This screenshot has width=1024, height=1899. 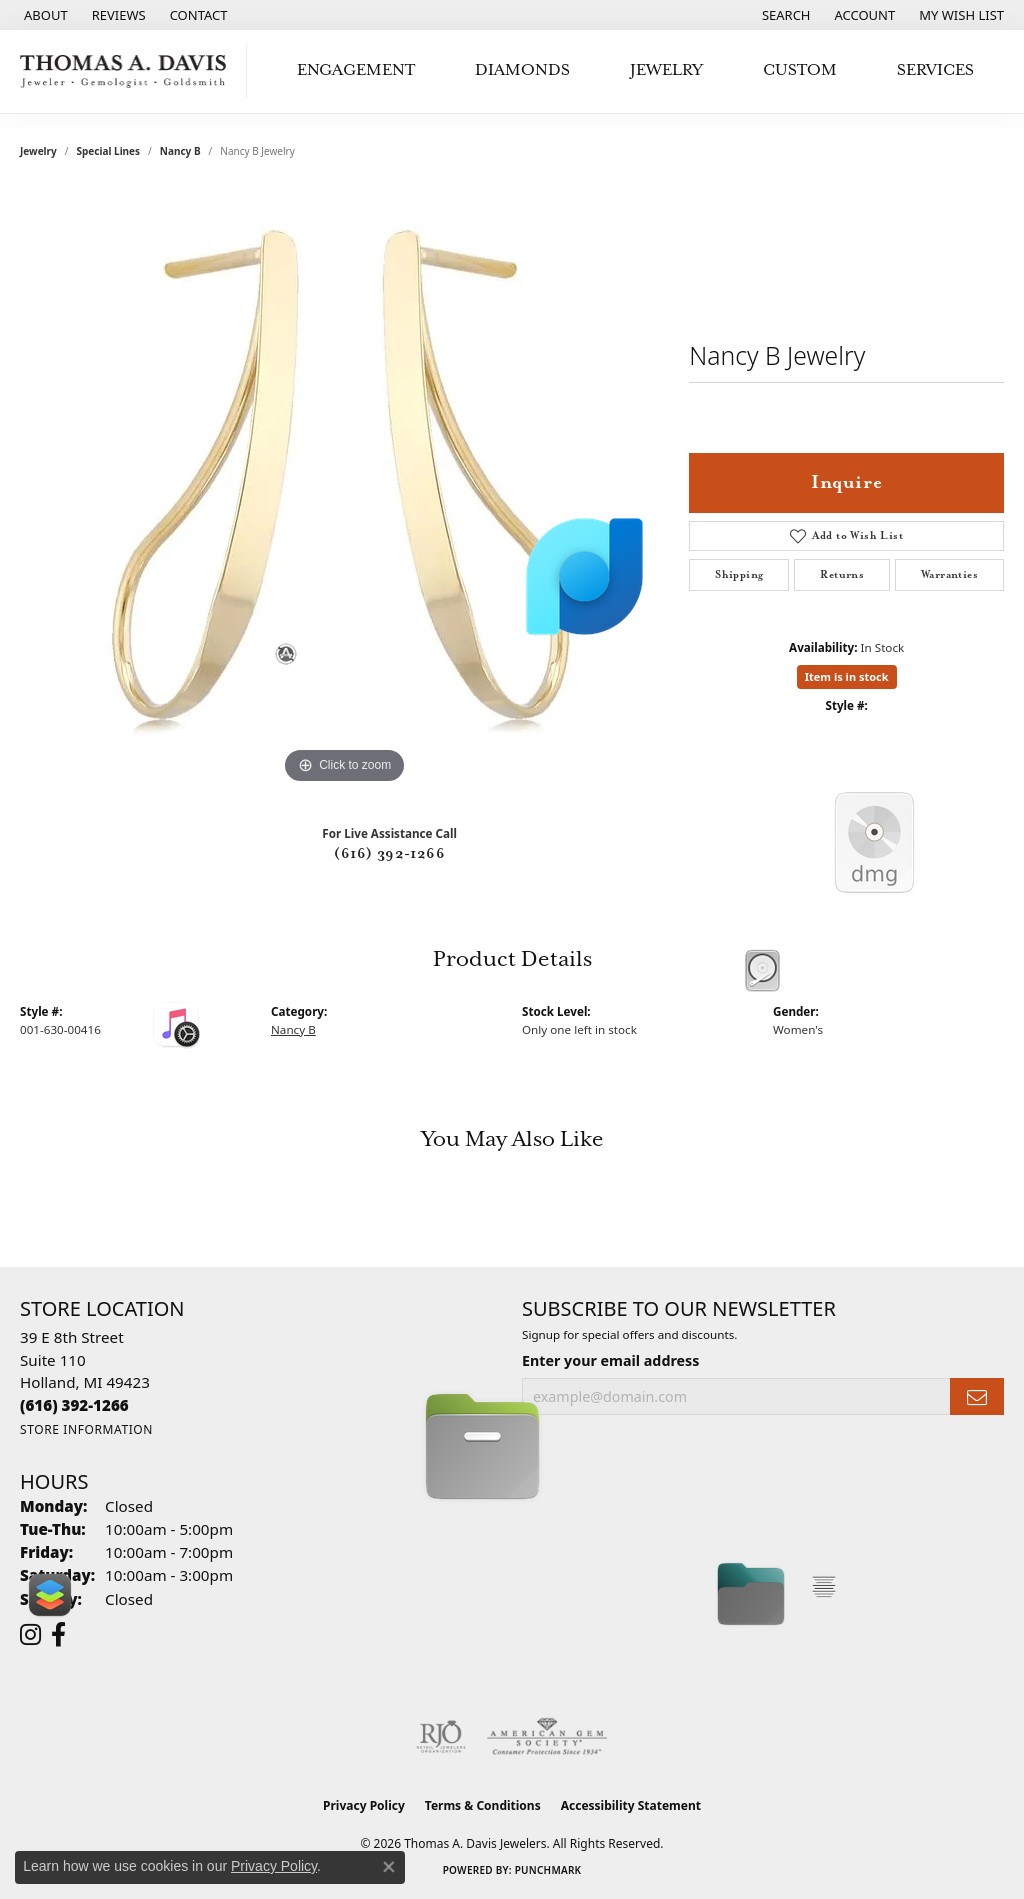 I want to click on open the disk management utility, so click(x=762, y=970).